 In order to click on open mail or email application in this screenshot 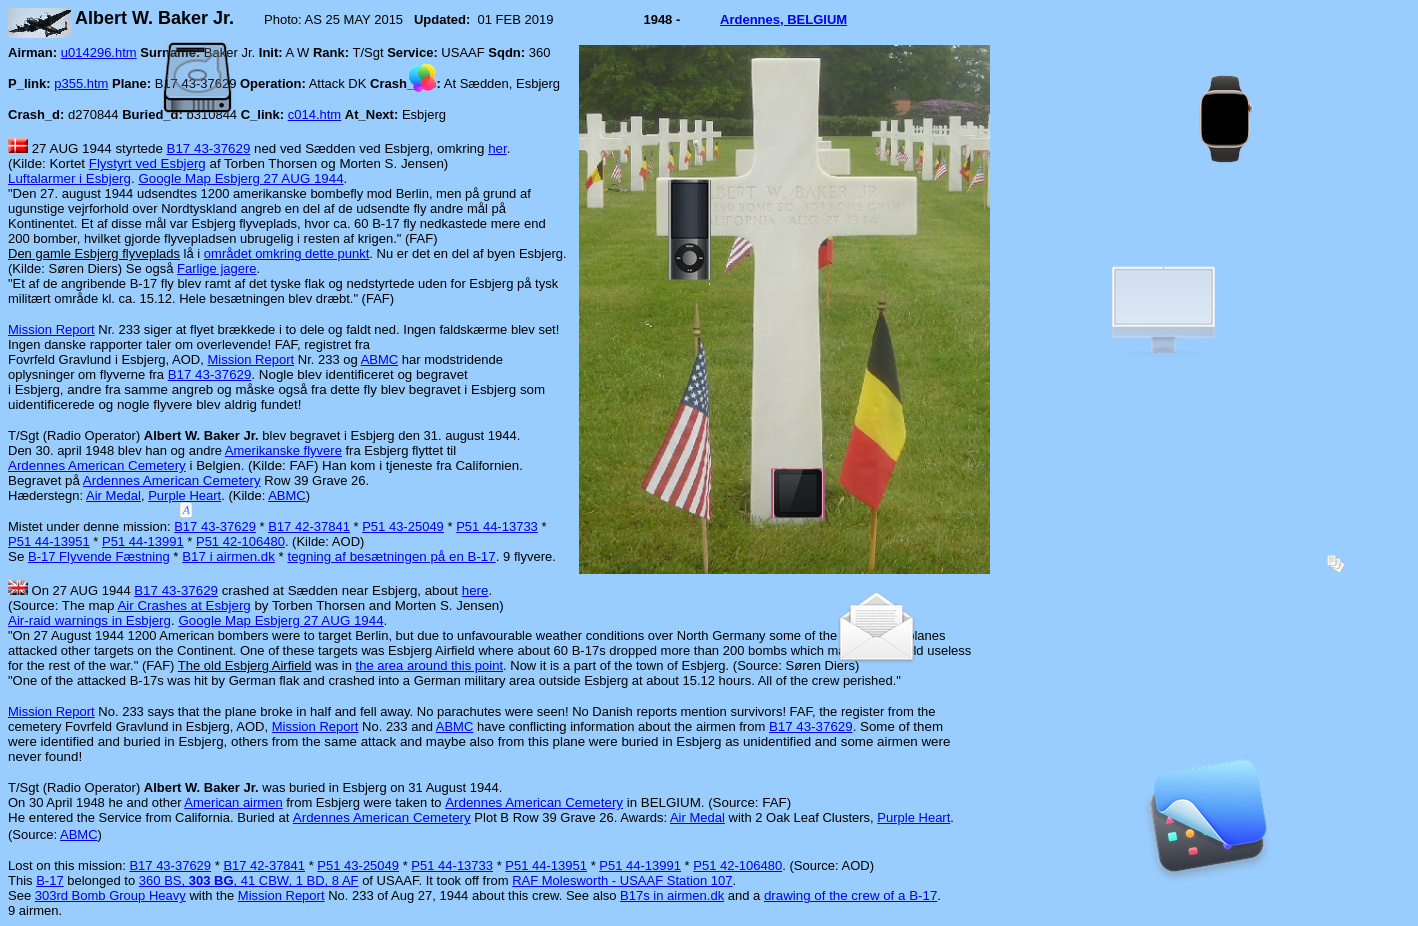, I will do `click(876, 628)`.